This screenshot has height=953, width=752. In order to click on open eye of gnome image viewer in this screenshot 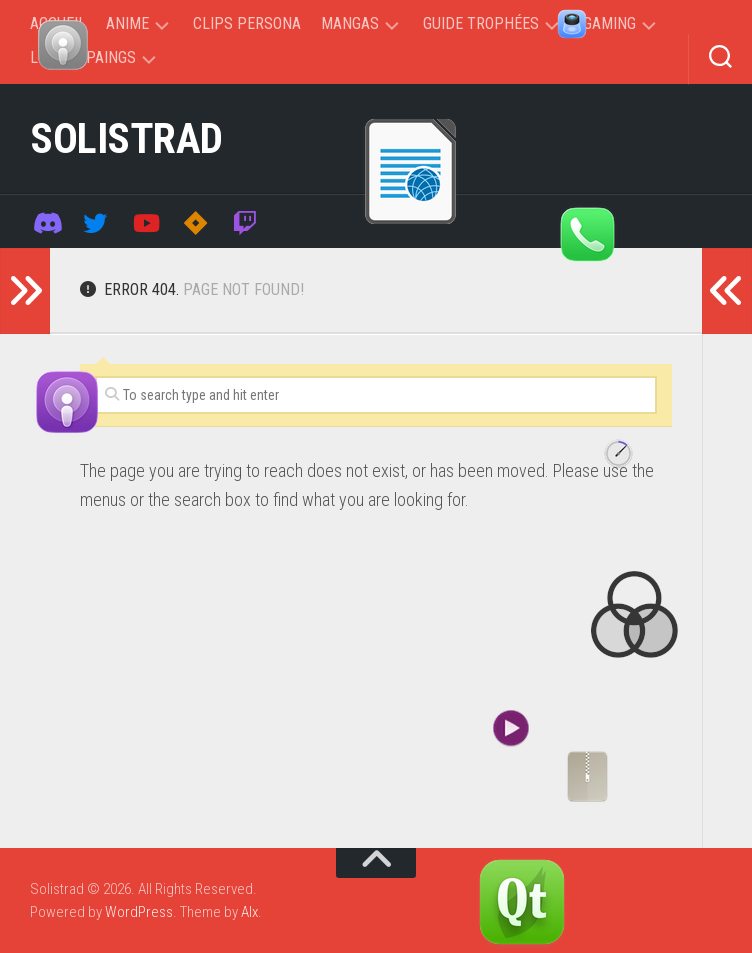, I will do `click(572, 24)`.